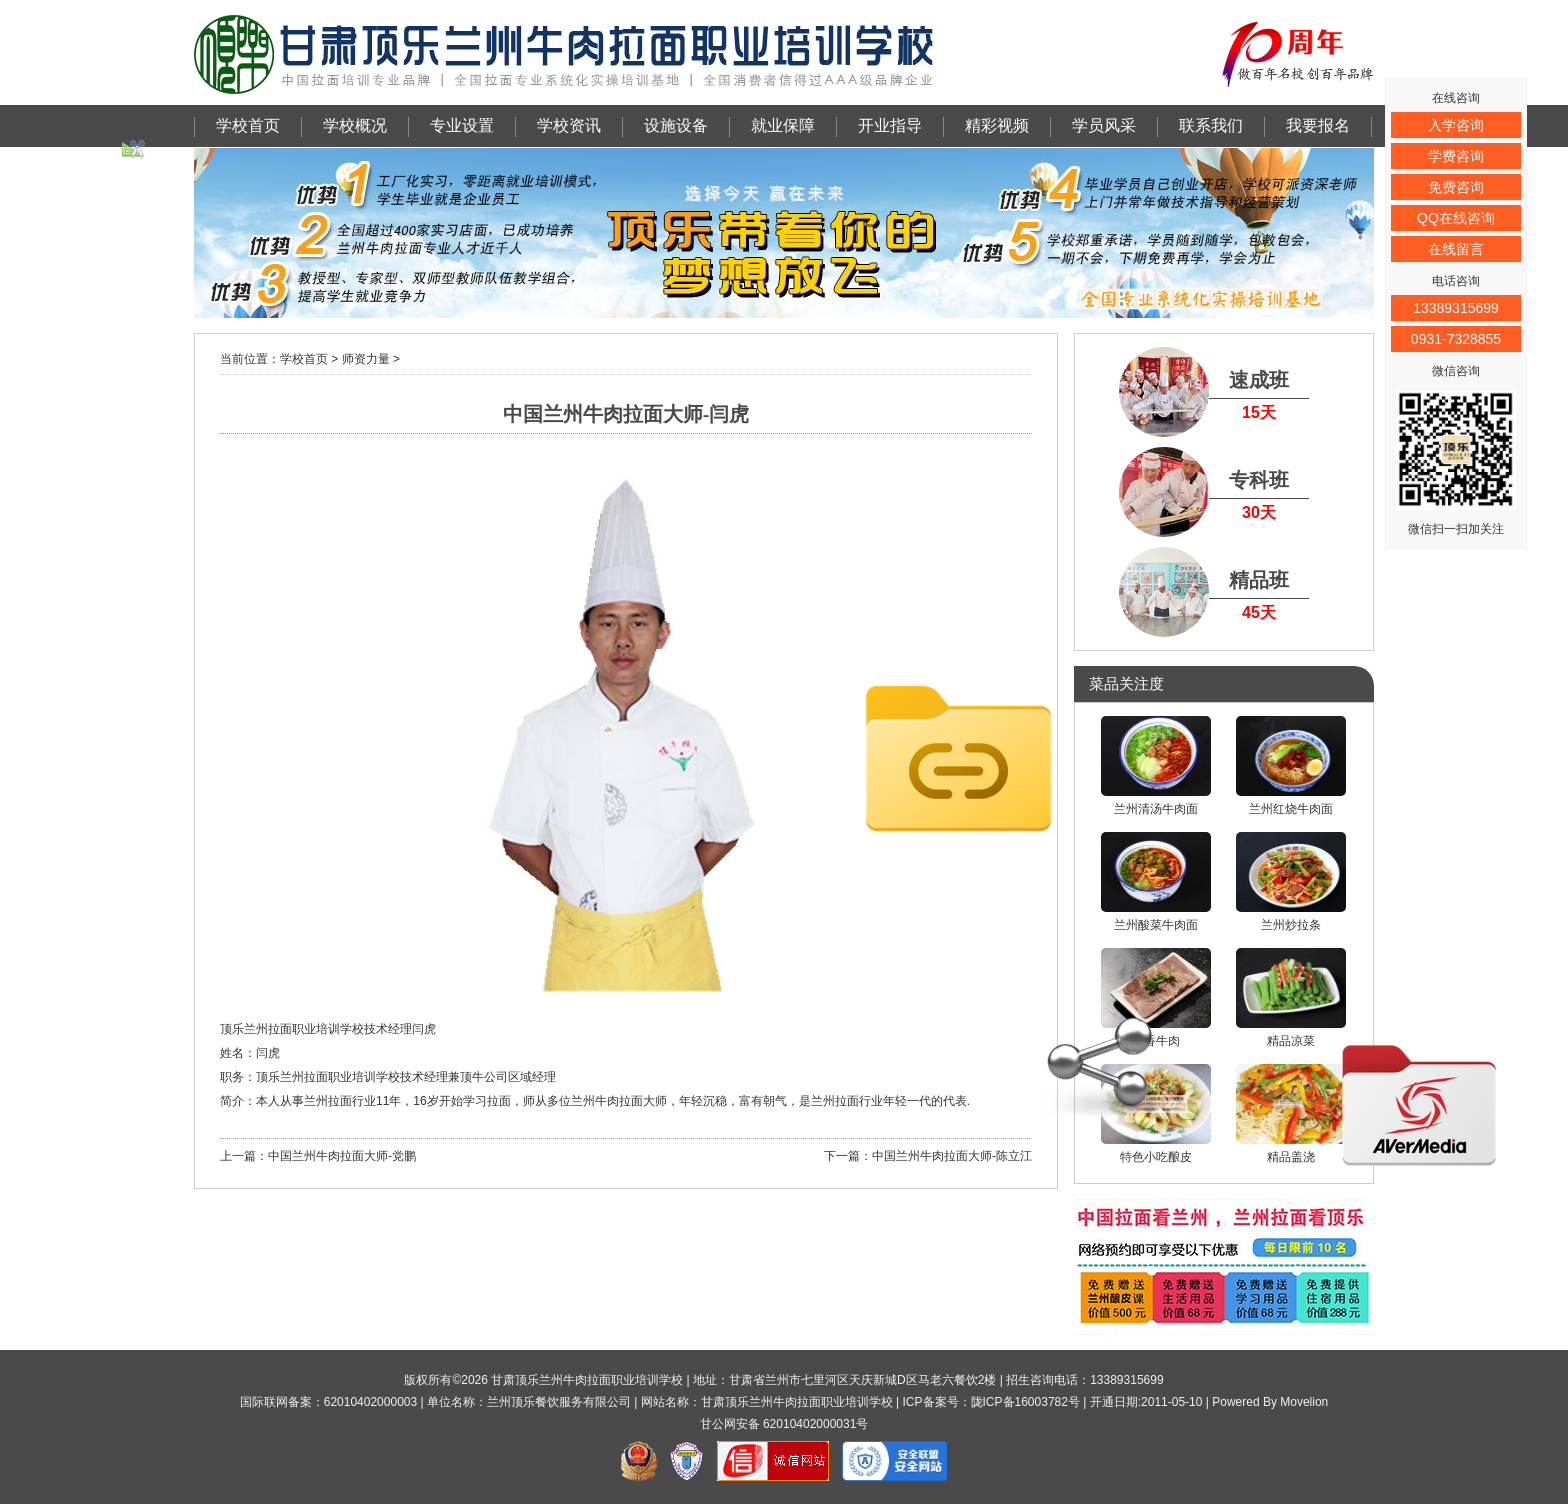  I want to click on access utility and accessory applications, so click(132, 147).